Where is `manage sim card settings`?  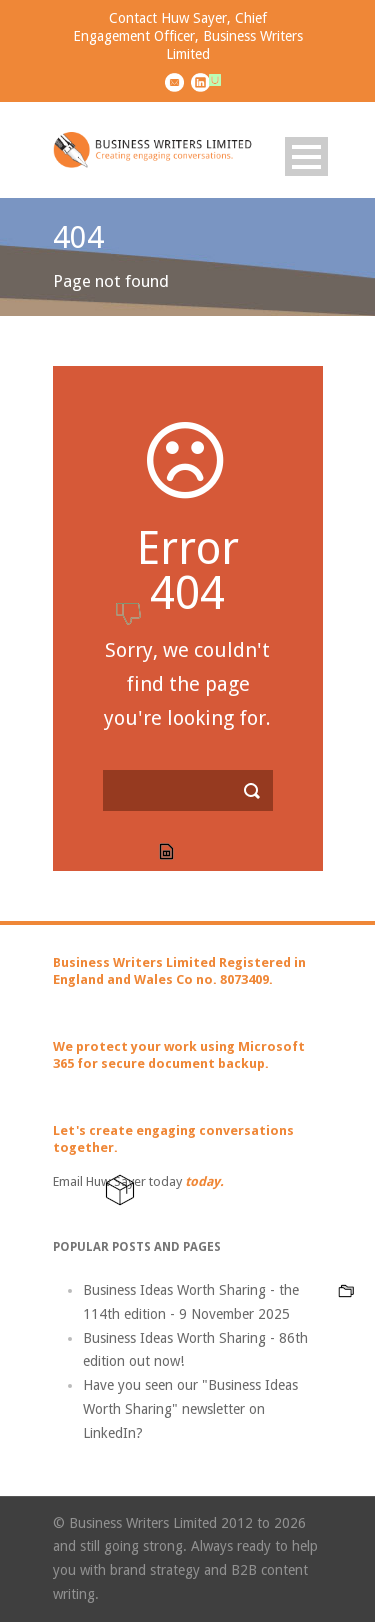
manage sim card settings is located at coordinates (166, 851).